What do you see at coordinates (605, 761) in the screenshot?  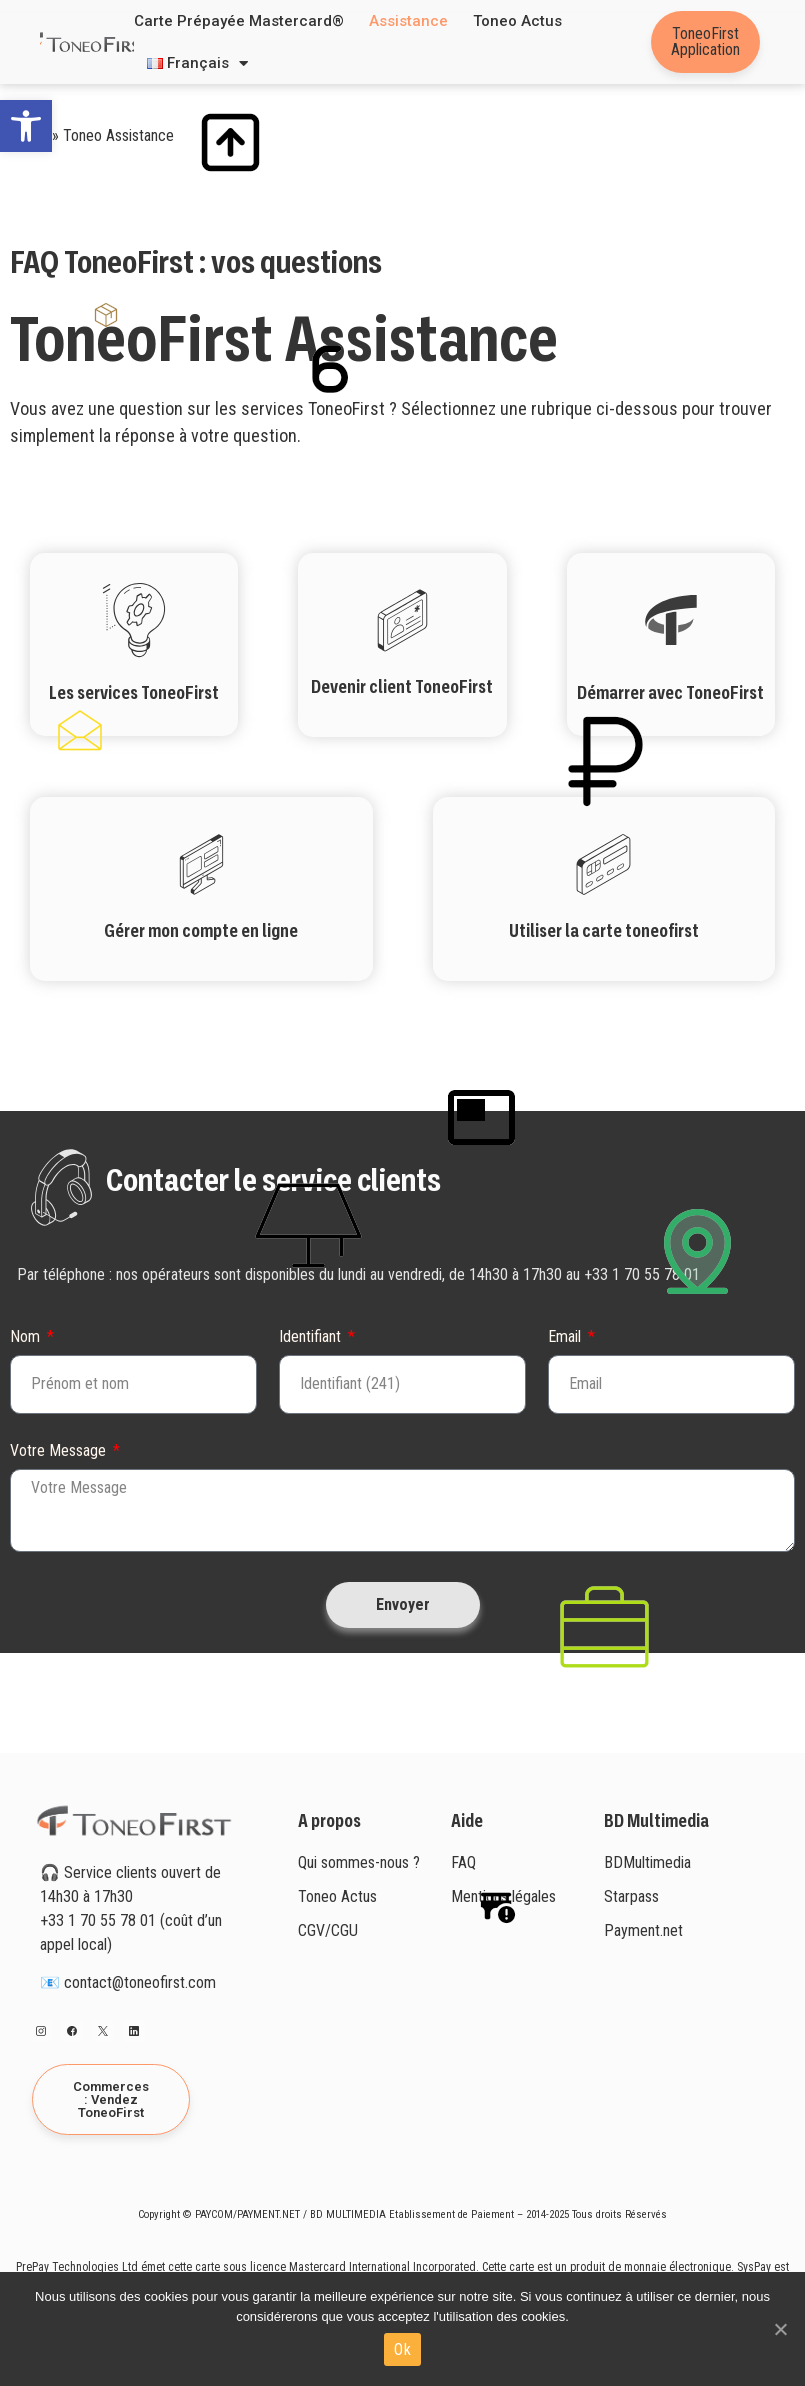 I see `view prices in russian rubles` at bounding box center [605, 761].